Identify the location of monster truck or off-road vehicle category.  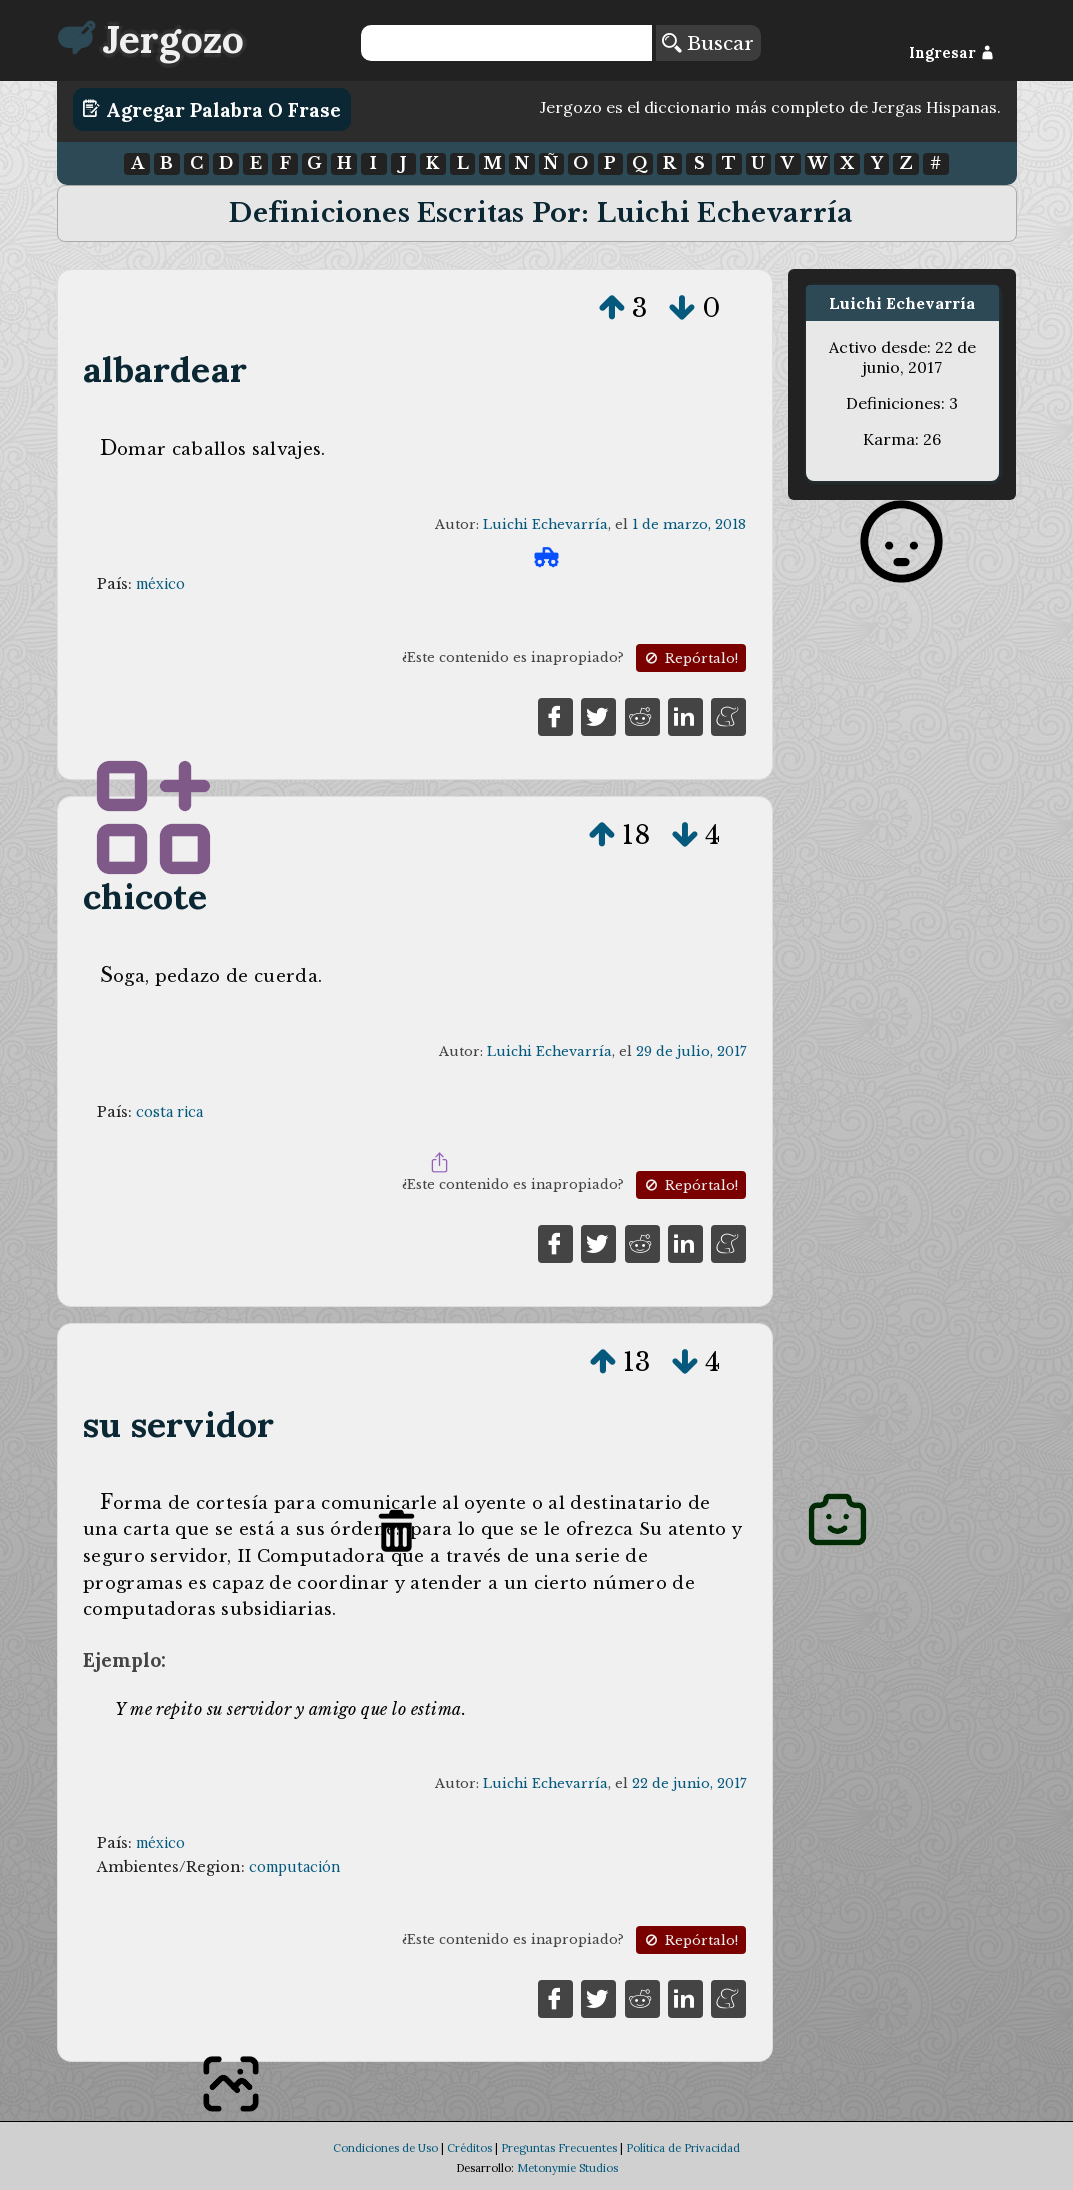
(546, 556).